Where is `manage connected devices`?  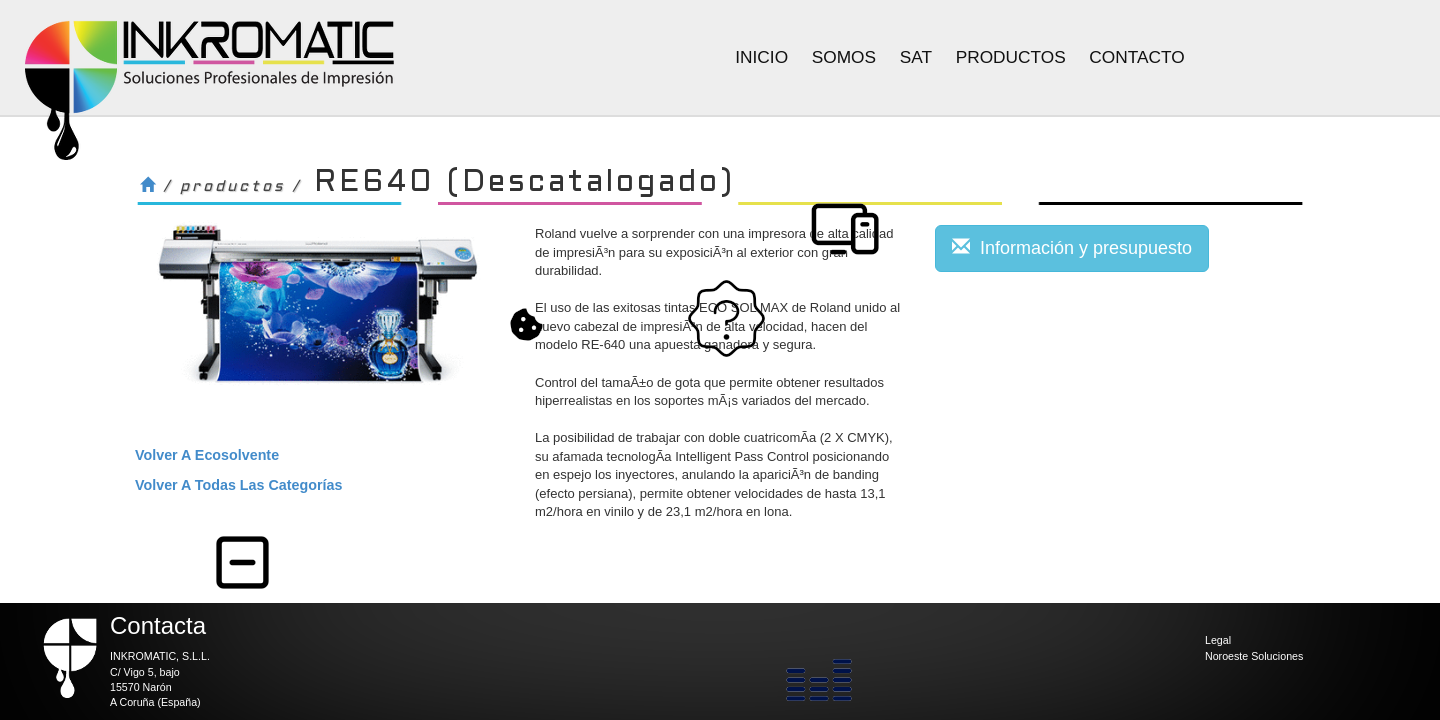
manage connected devices is located at coordinates (844, 229).